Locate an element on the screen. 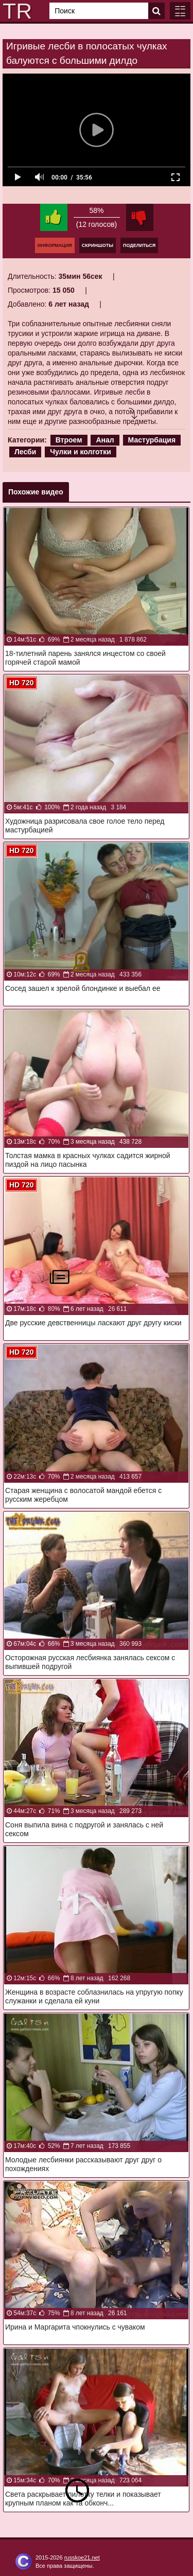  indicates a memorial or cemetery location is located at coordinates (81, 962).